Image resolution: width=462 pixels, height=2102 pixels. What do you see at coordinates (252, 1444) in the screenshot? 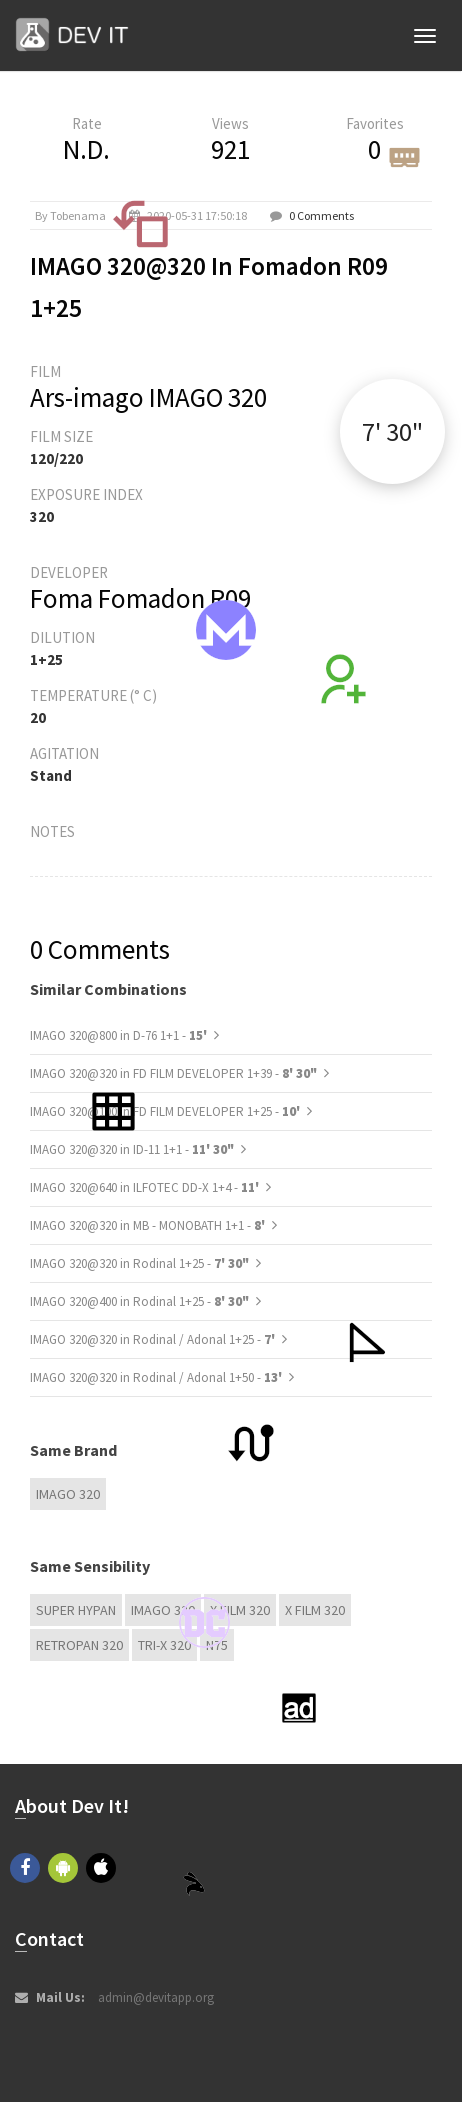
I see `view directions or navigation route` at bounding box center [252, 1444].